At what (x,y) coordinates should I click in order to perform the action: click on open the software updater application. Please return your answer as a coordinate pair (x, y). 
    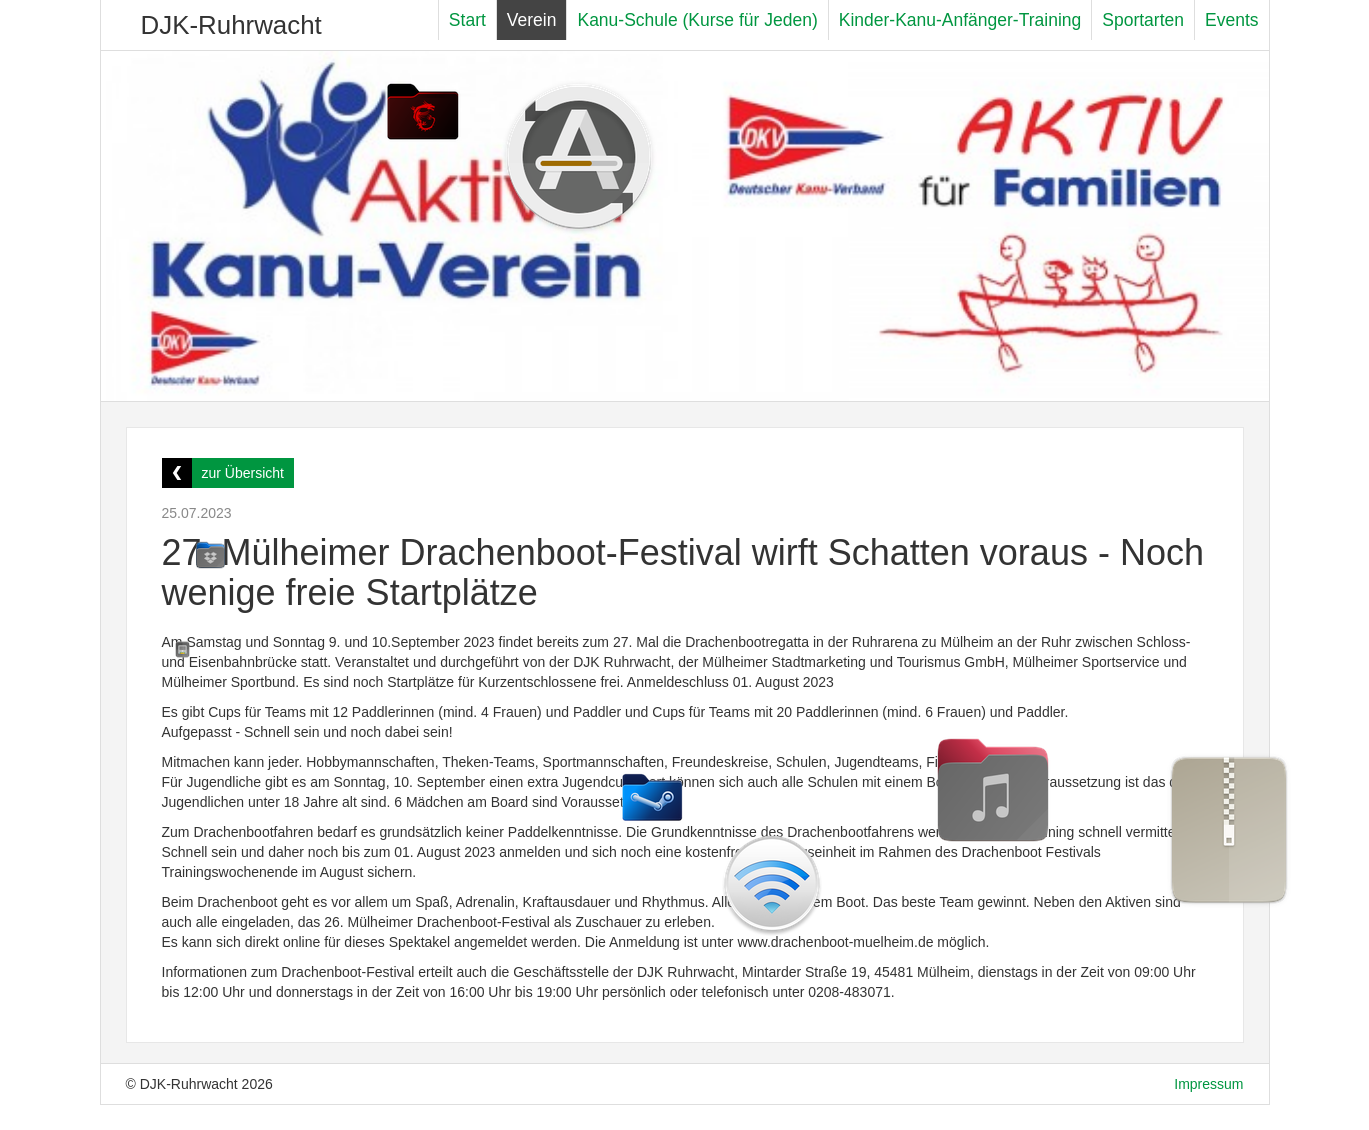
    Looking at the image, I should click on (579, 157).